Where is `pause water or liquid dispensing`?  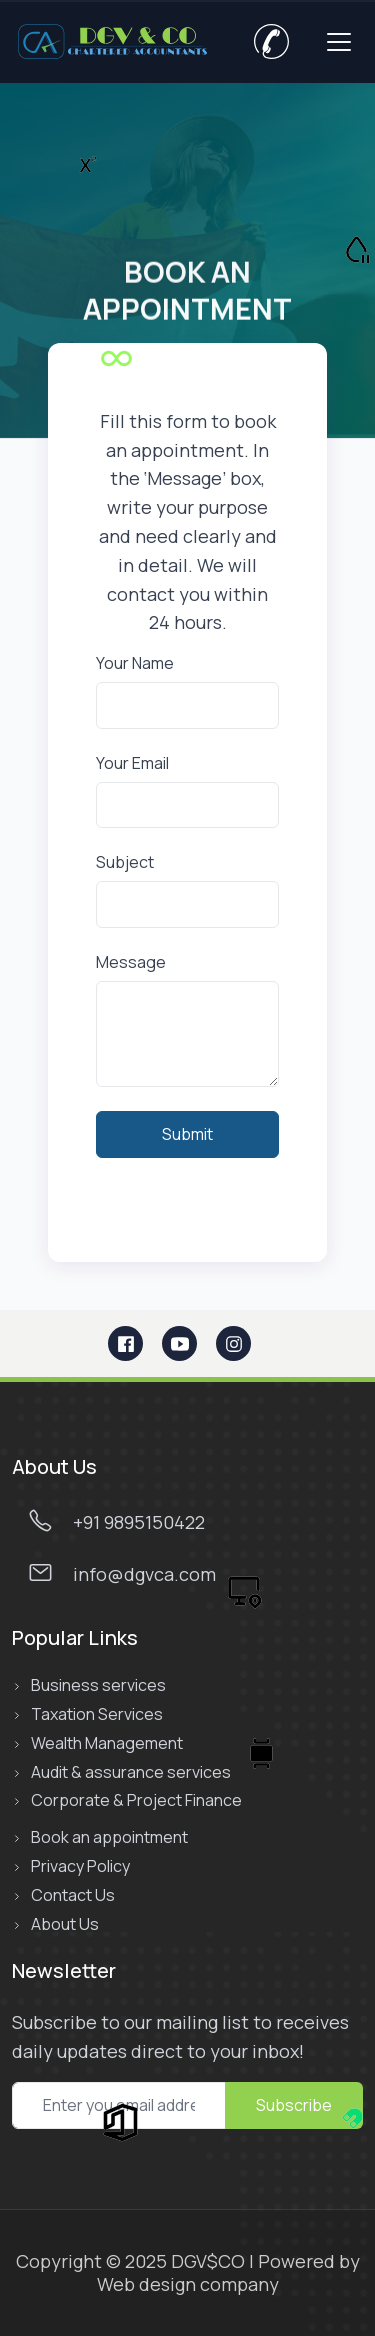 pause water or liquid dispensing is located at coordinates (356, 249).